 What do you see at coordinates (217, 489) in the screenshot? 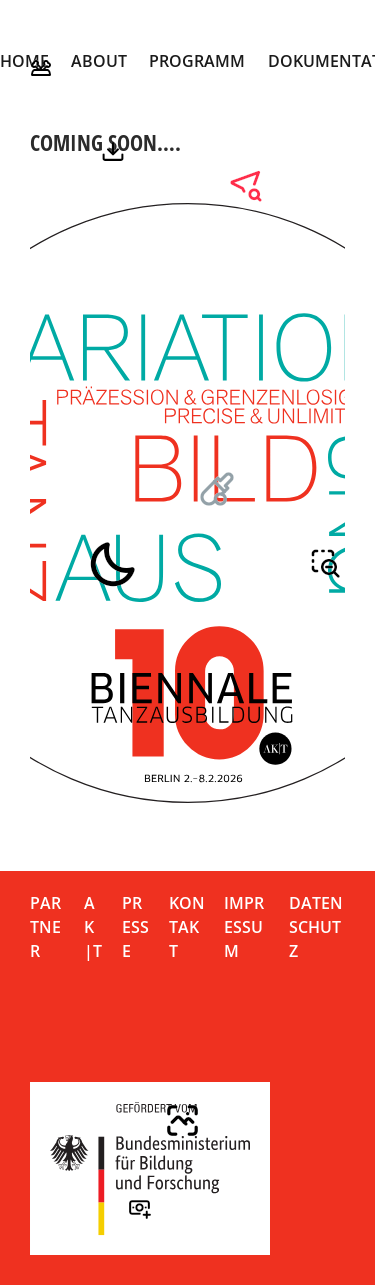
I see `access cricket sports content or scores` at bounding box center [217, 489].